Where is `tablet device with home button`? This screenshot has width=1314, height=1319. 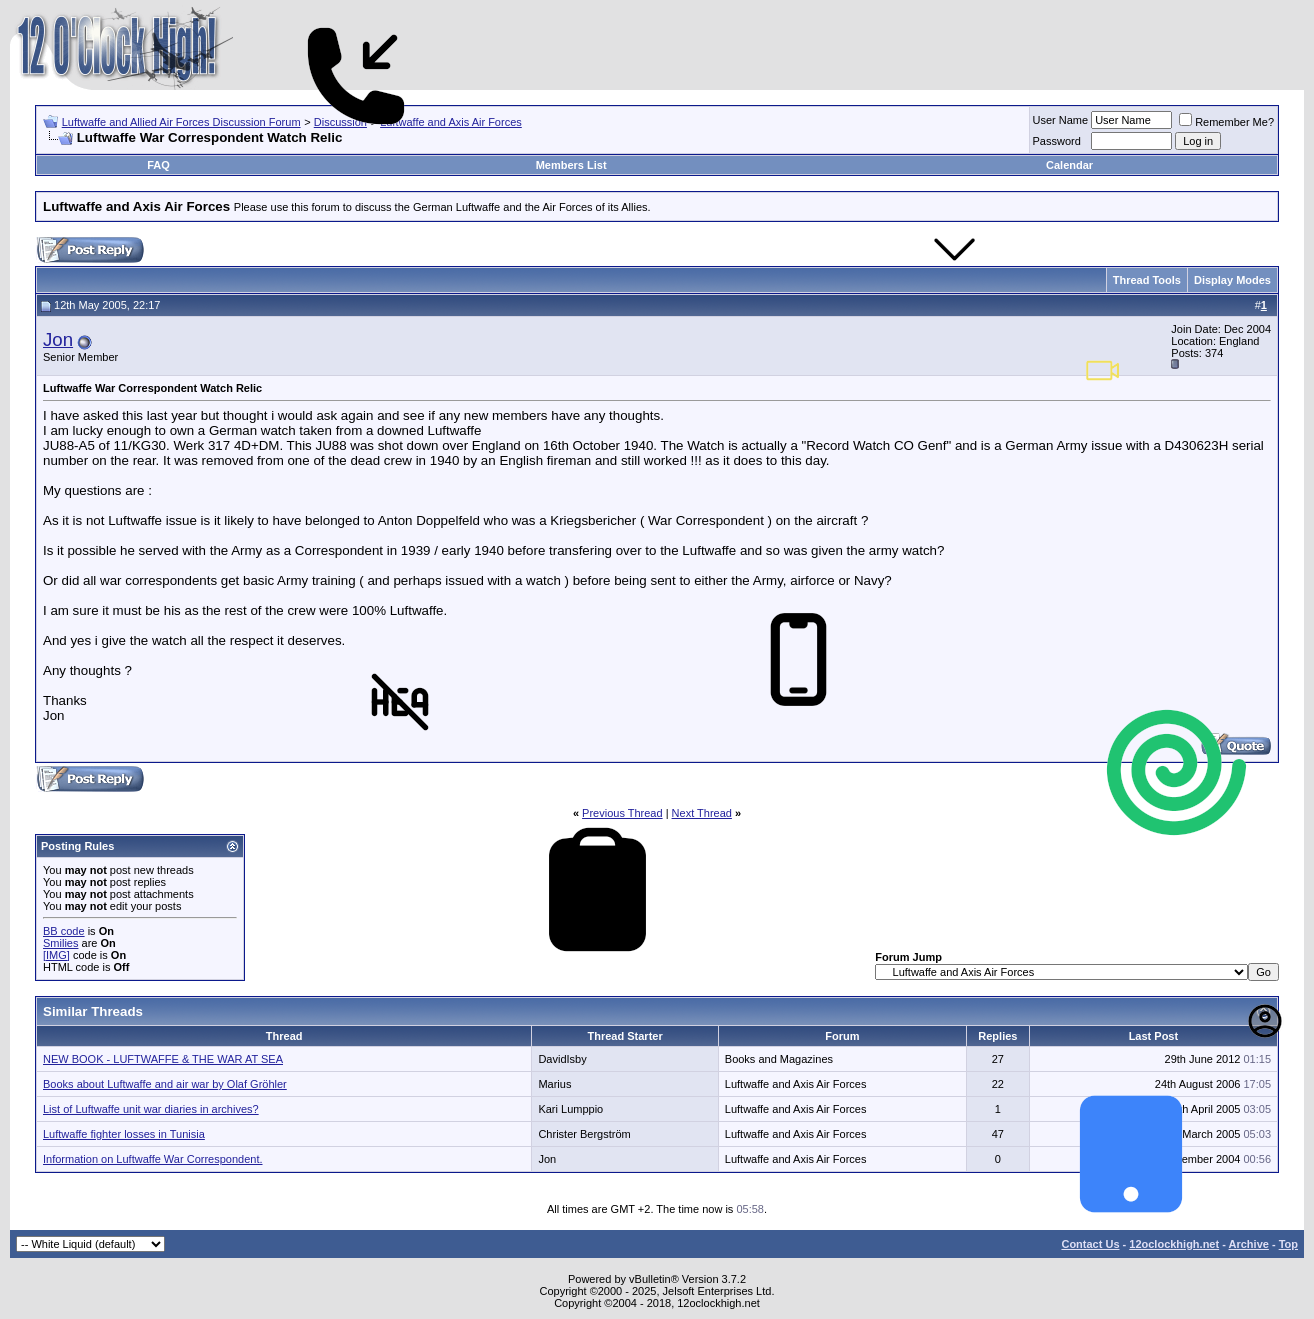
tablet device with home button is located at coordinates (1131, 1154).